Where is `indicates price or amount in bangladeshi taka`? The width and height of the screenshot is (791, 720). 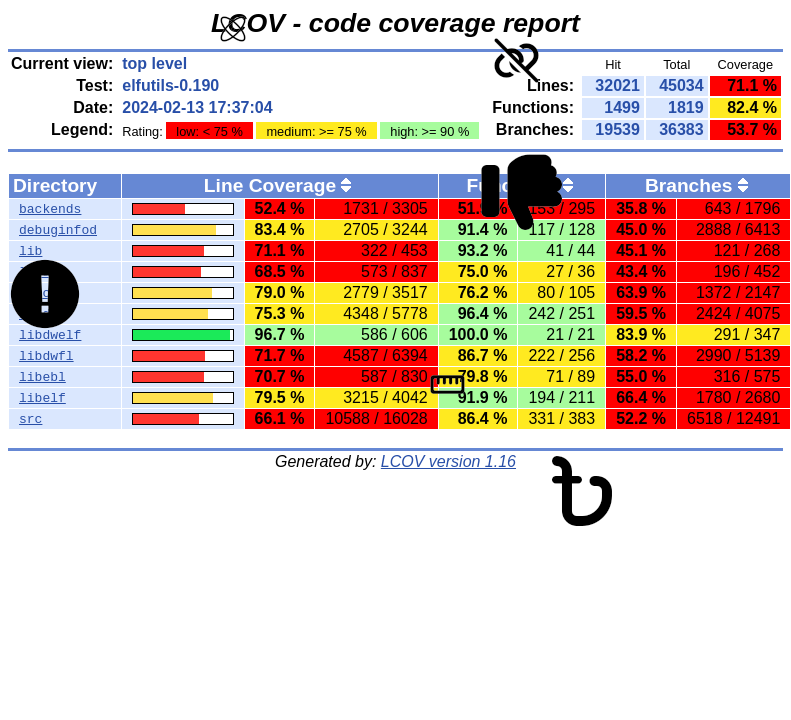
indicates price or amount in bangladeshi taka is located at coordinates (582, 491).